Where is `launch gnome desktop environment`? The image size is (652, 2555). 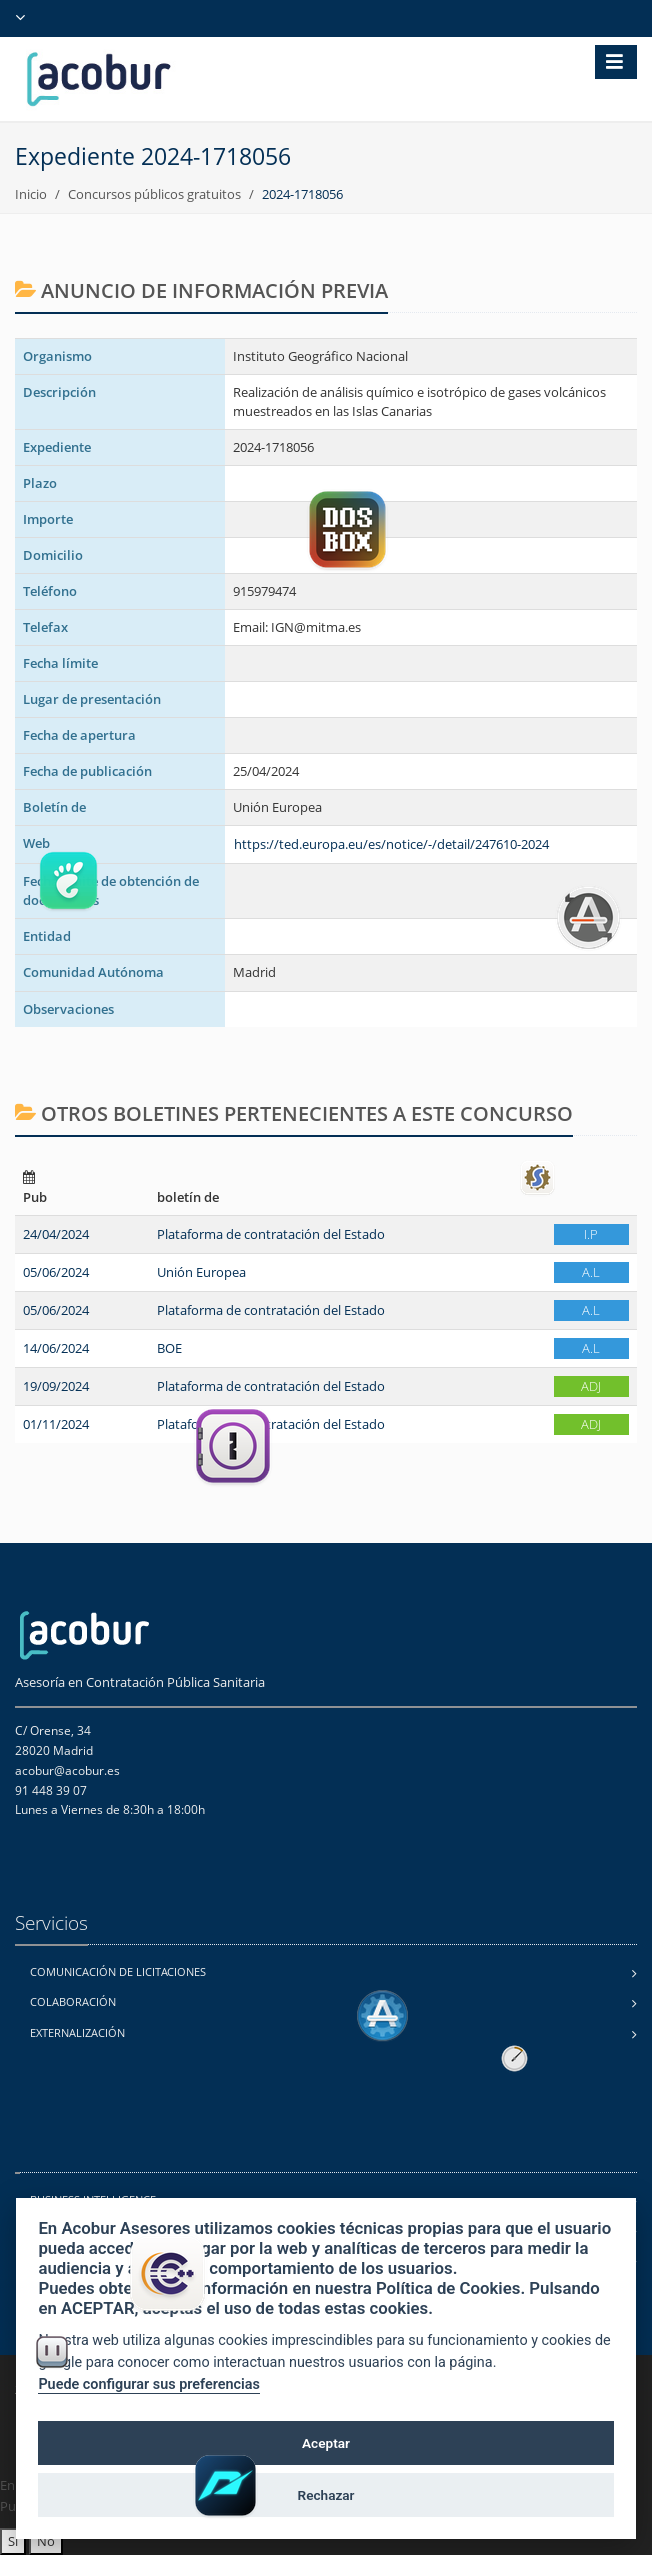 launch gnome desktop environment is located at coordinates (68, 880).